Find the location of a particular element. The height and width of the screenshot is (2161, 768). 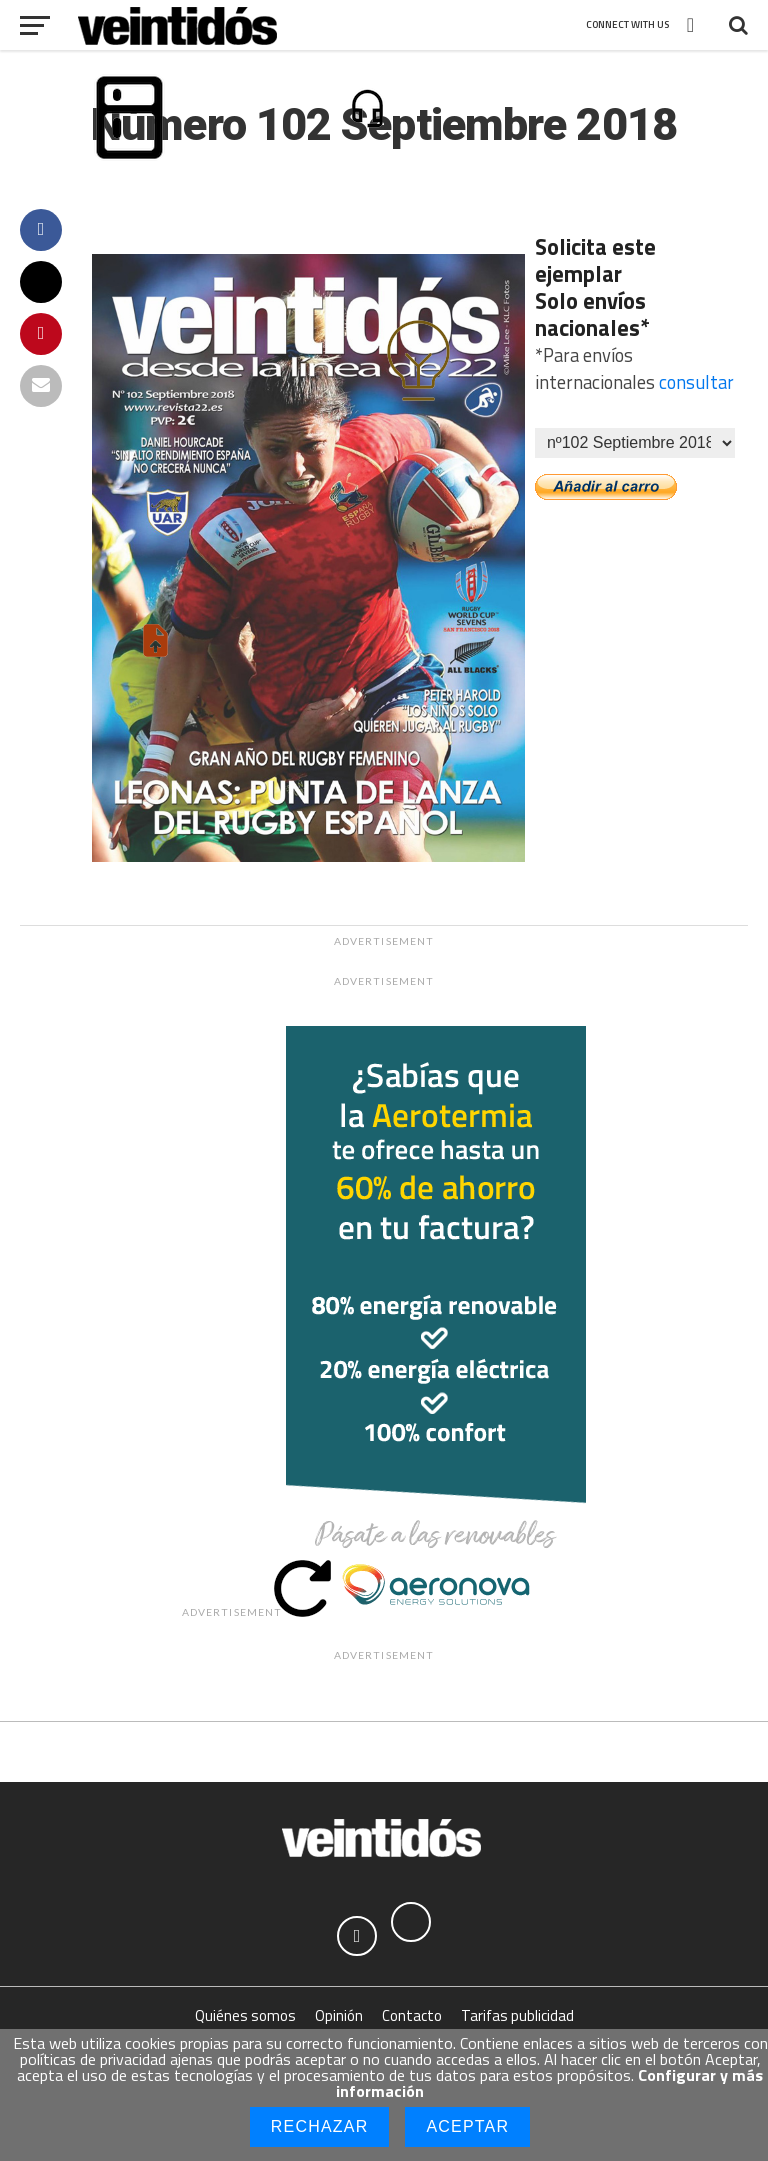

redo the last action is located at coordinates (302, 1588).